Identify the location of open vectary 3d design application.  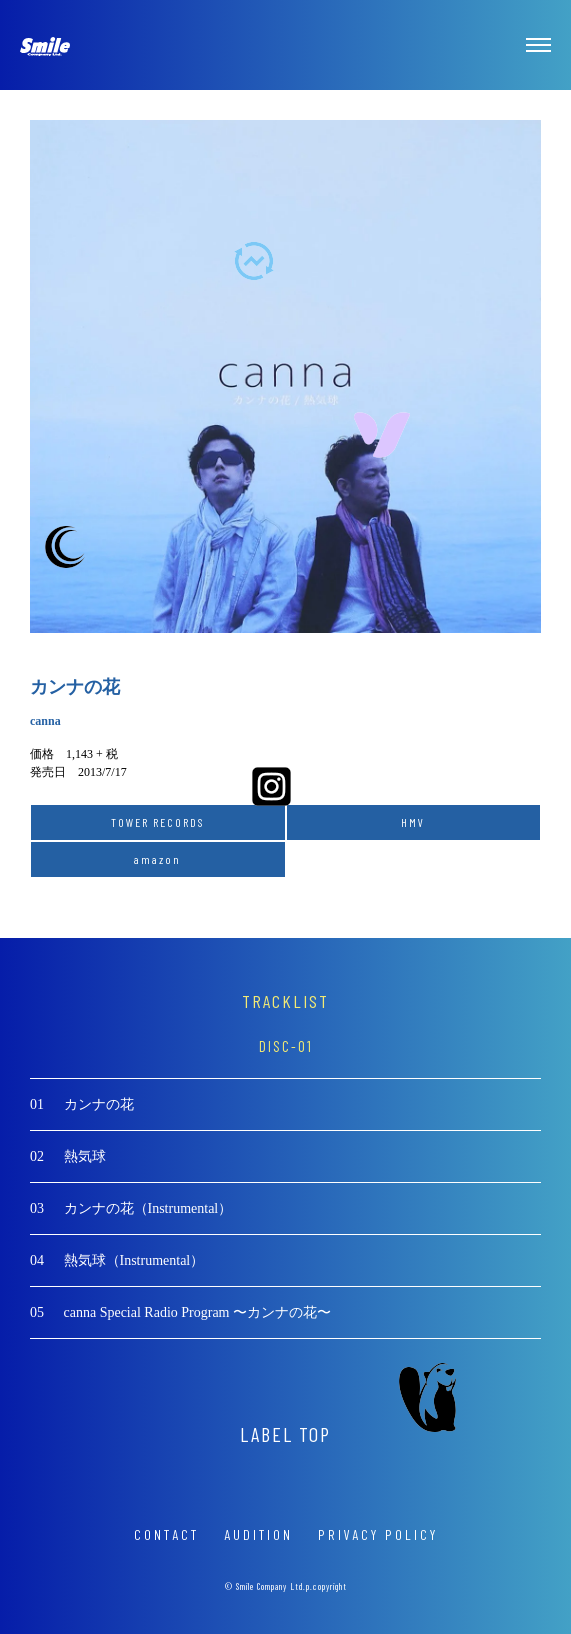
(382, 435).